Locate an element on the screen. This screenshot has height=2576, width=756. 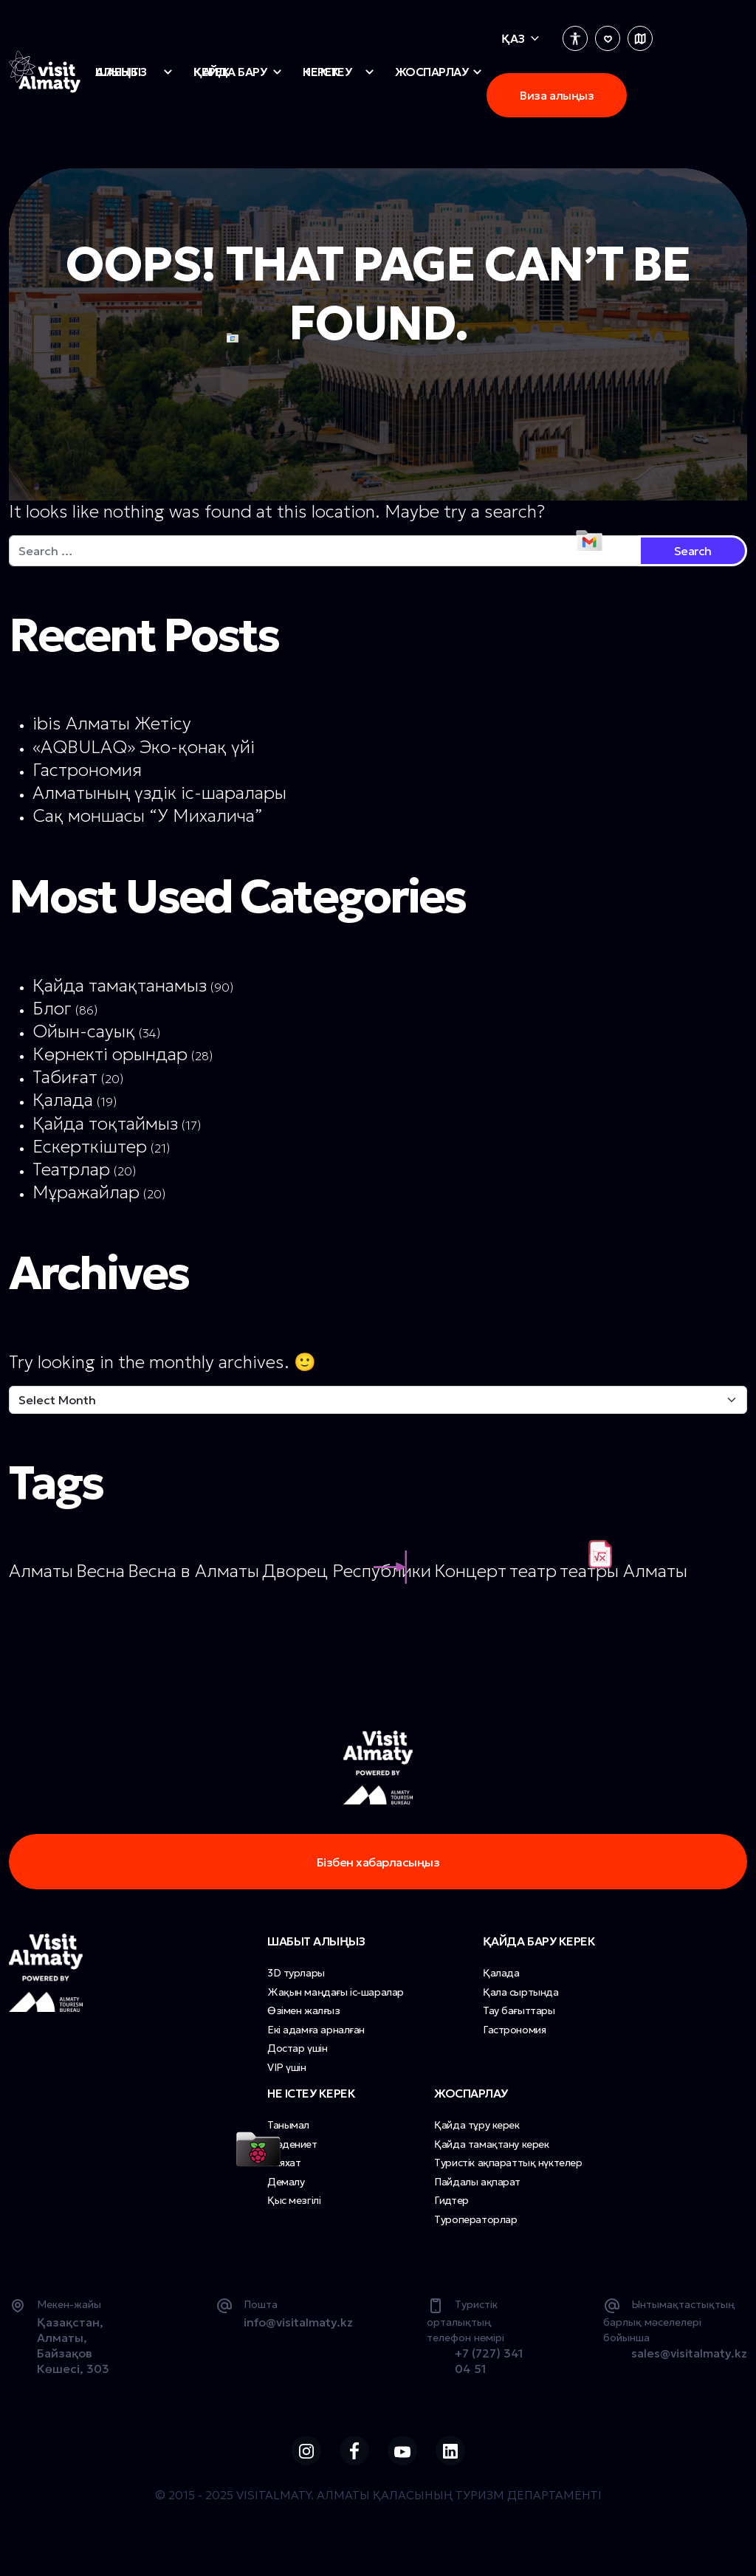
open an opendocument formula template file is located at coordinates (600, 1554).